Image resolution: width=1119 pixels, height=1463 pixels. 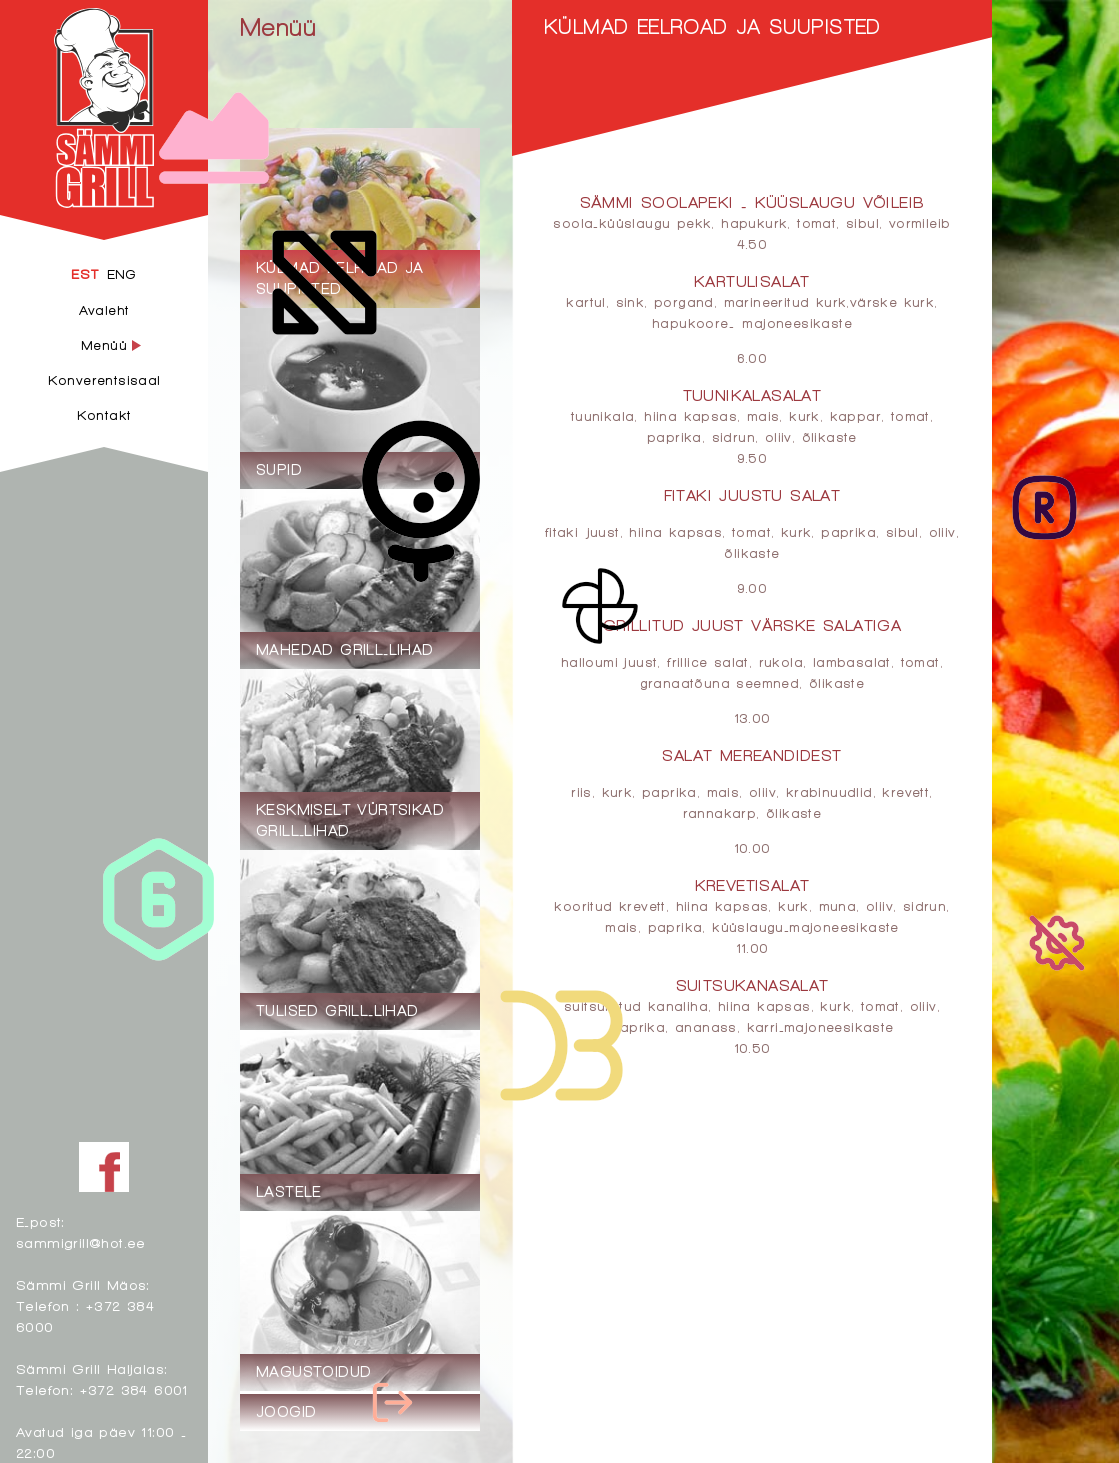 I want to click on D3.js data visualization library logo, so click(x=561, y=1045).